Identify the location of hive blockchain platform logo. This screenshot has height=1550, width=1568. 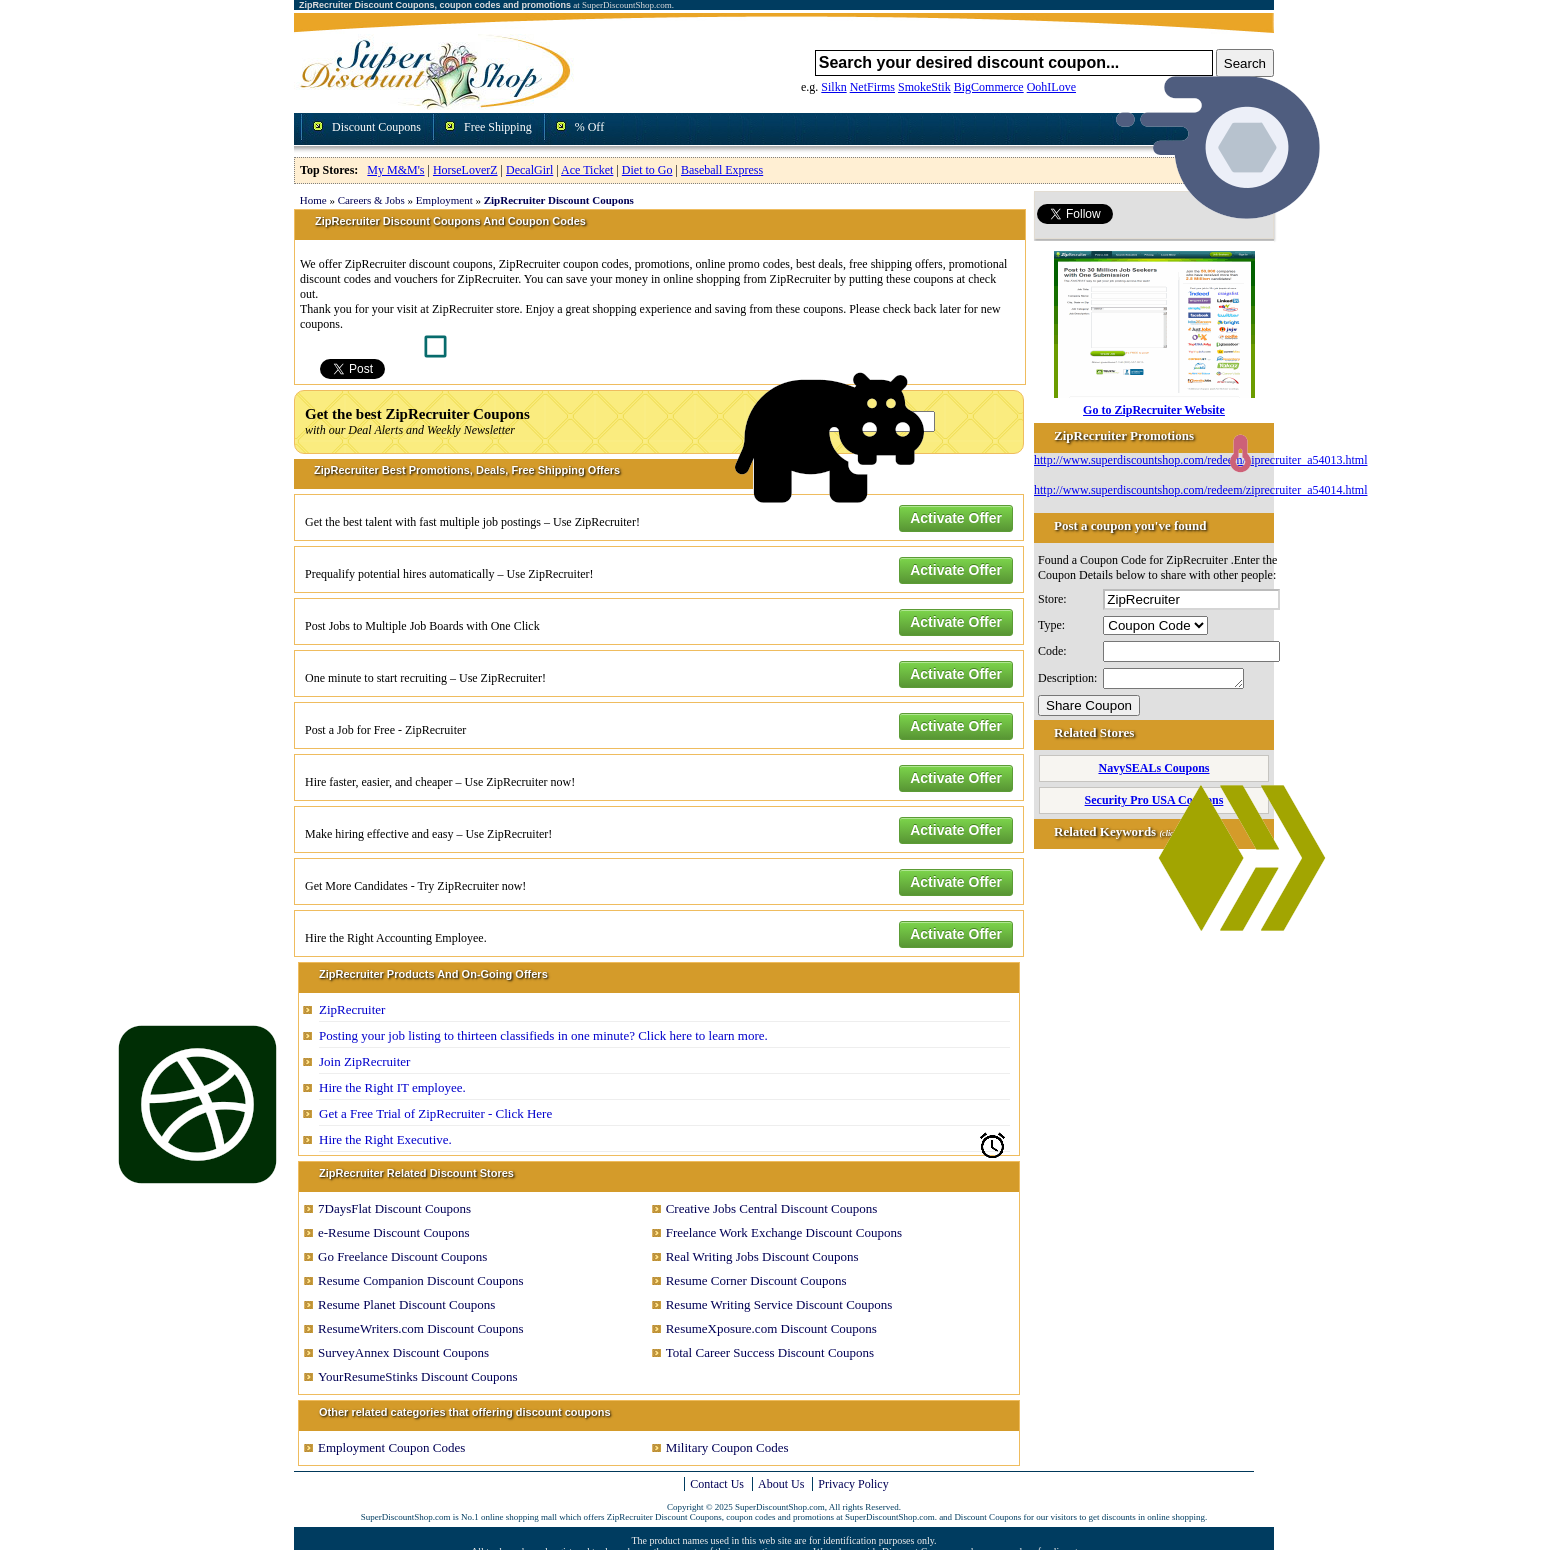
(1242, 858).